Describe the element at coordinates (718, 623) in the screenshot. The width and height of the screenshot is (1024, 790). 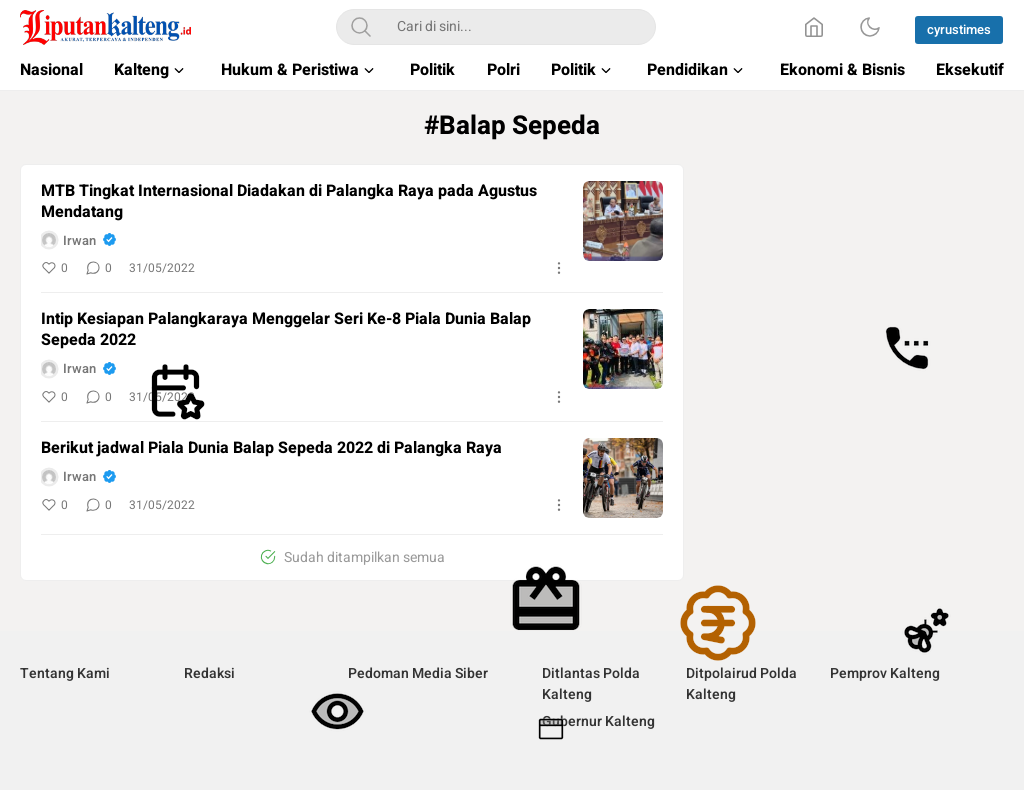
I see `view Indian rupee pricing or payment` at that location.